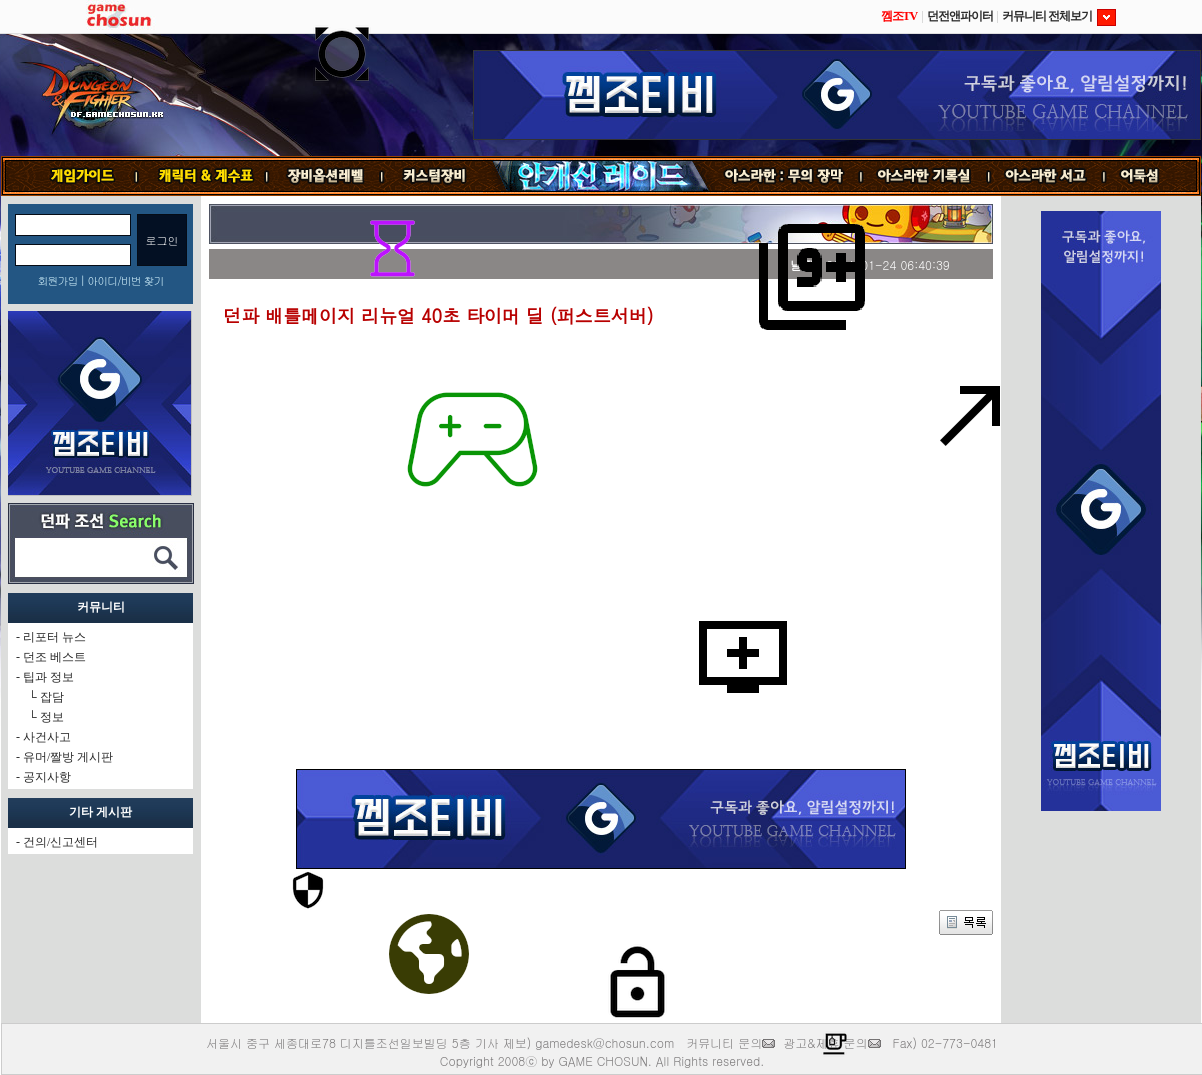  What do you see at coordinates (392, 248) in the screenshot?
I see `indicates a process is in progress or loading` at bounding box center [392, 248].